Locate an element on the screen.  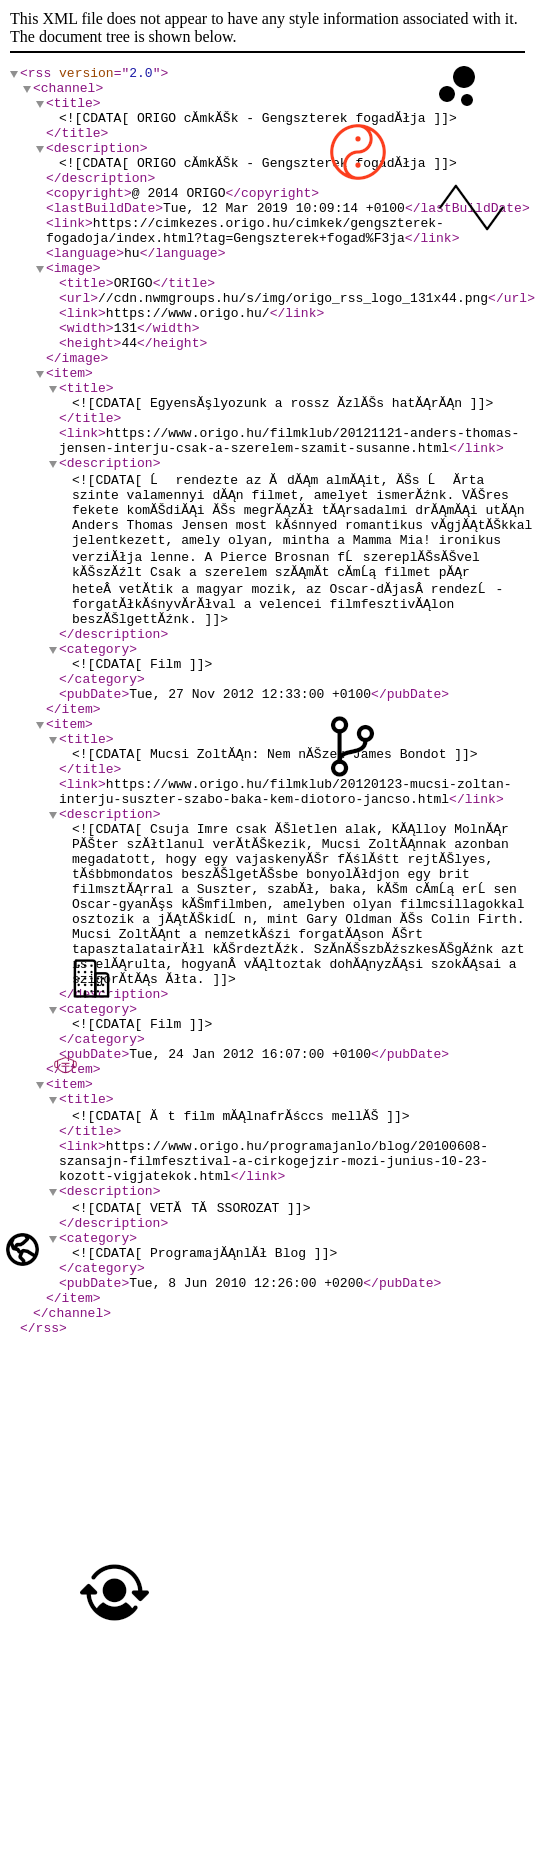
indicates face mask required or health safety guidelines is located at coordinates (65, 1065).